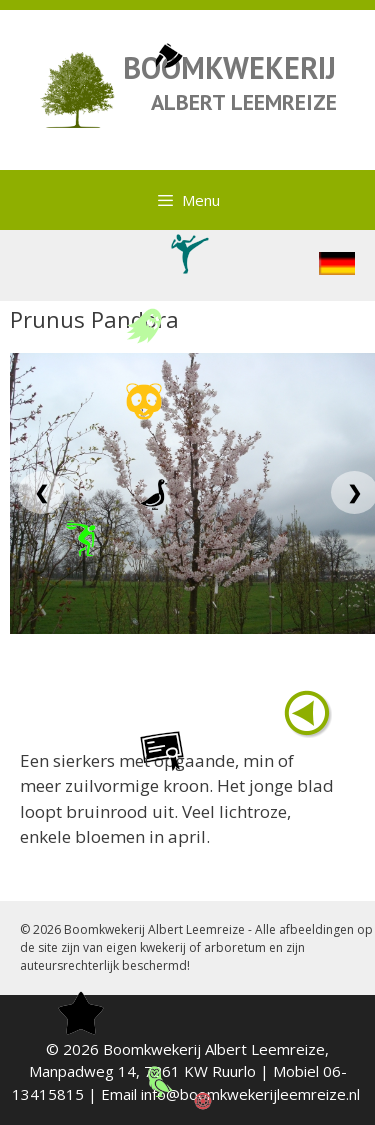 The image size is (375, 1125). What do you see at coordinates (169, 56) in the screenshot?
I see `equip axe tool or weapon` at bounding box center [169, 56].